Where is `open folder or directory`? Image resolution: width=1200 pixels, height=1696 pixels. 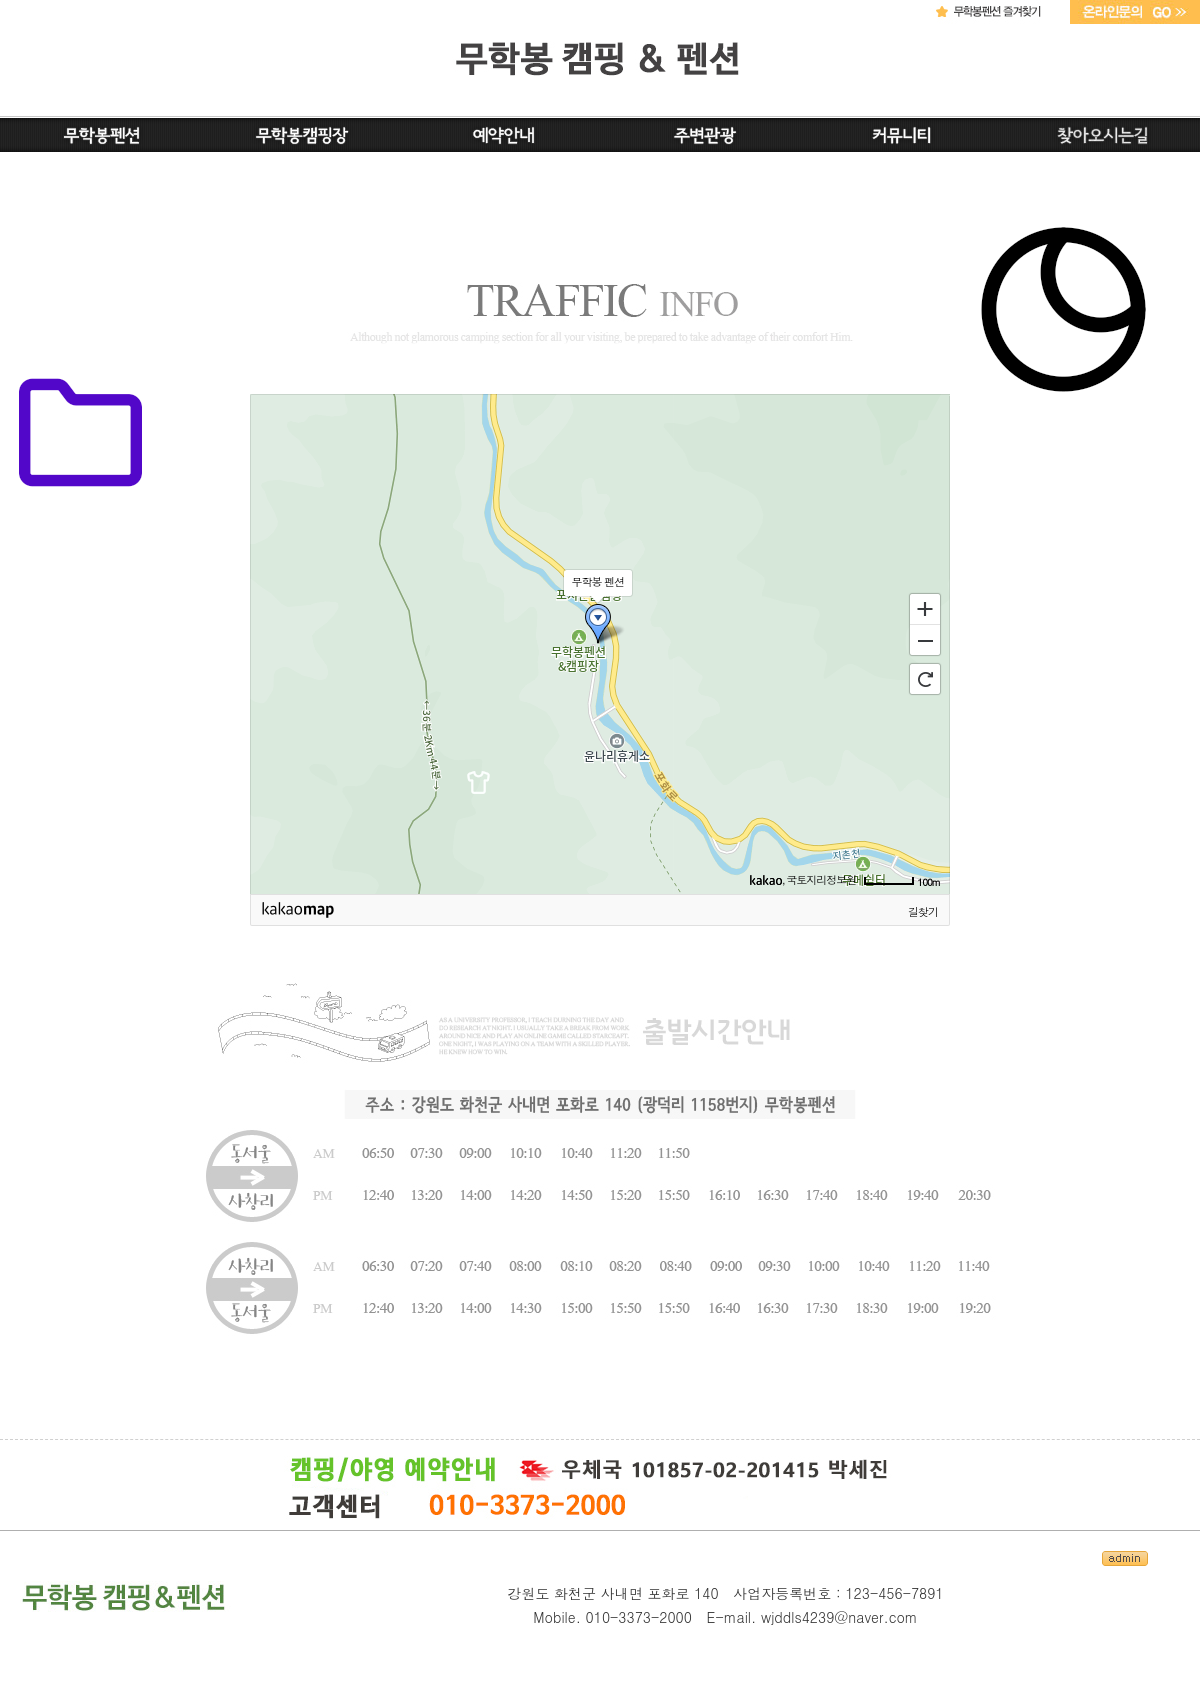 open folder or directory is located at coordinates (80, 432).